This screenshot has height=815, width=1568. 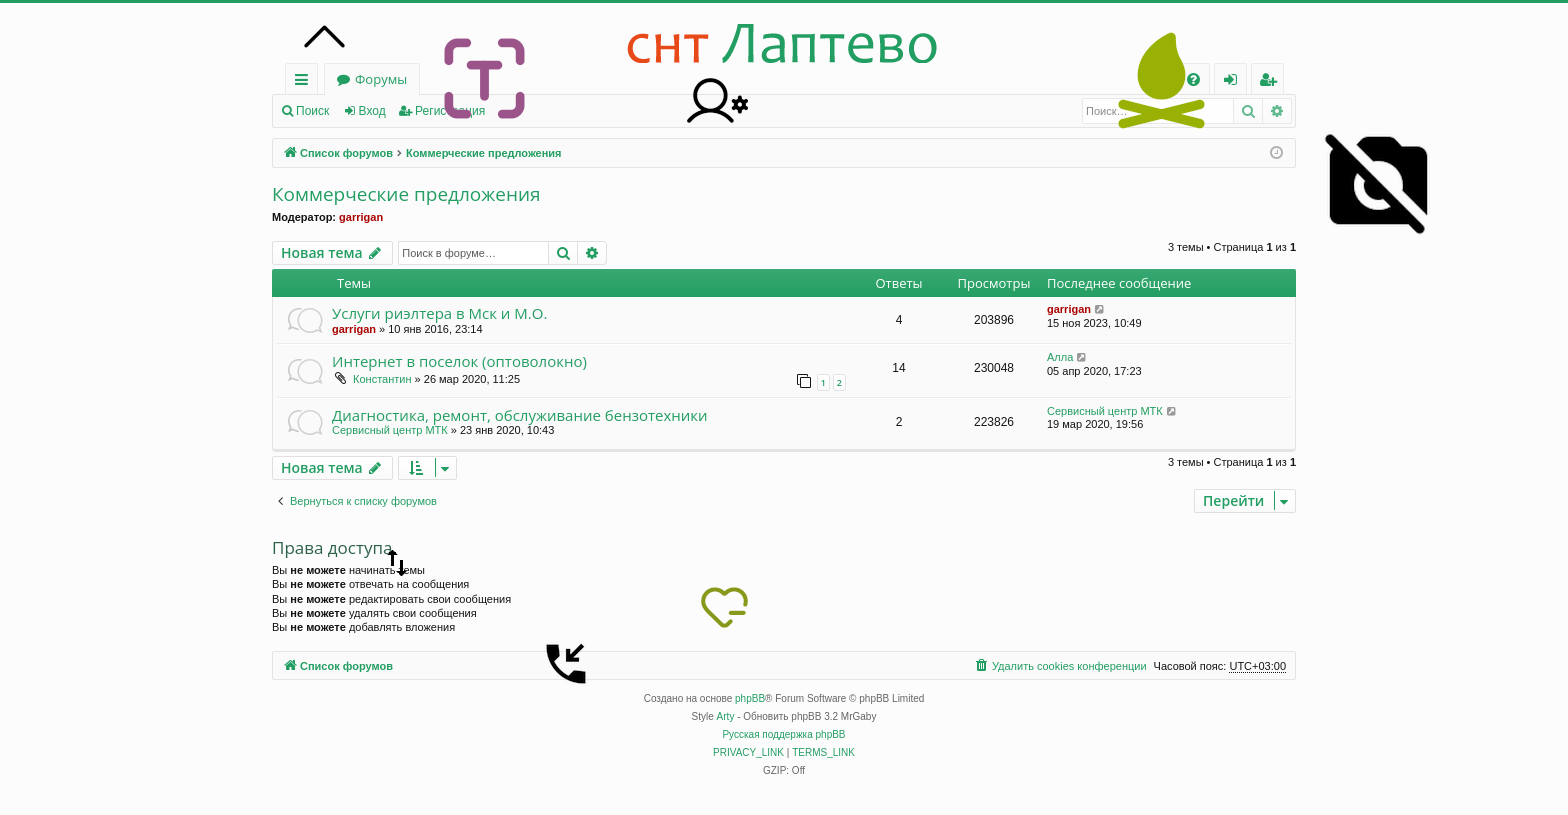 I want to click on photography not allowed in this area, so click(x=1378, y=180).